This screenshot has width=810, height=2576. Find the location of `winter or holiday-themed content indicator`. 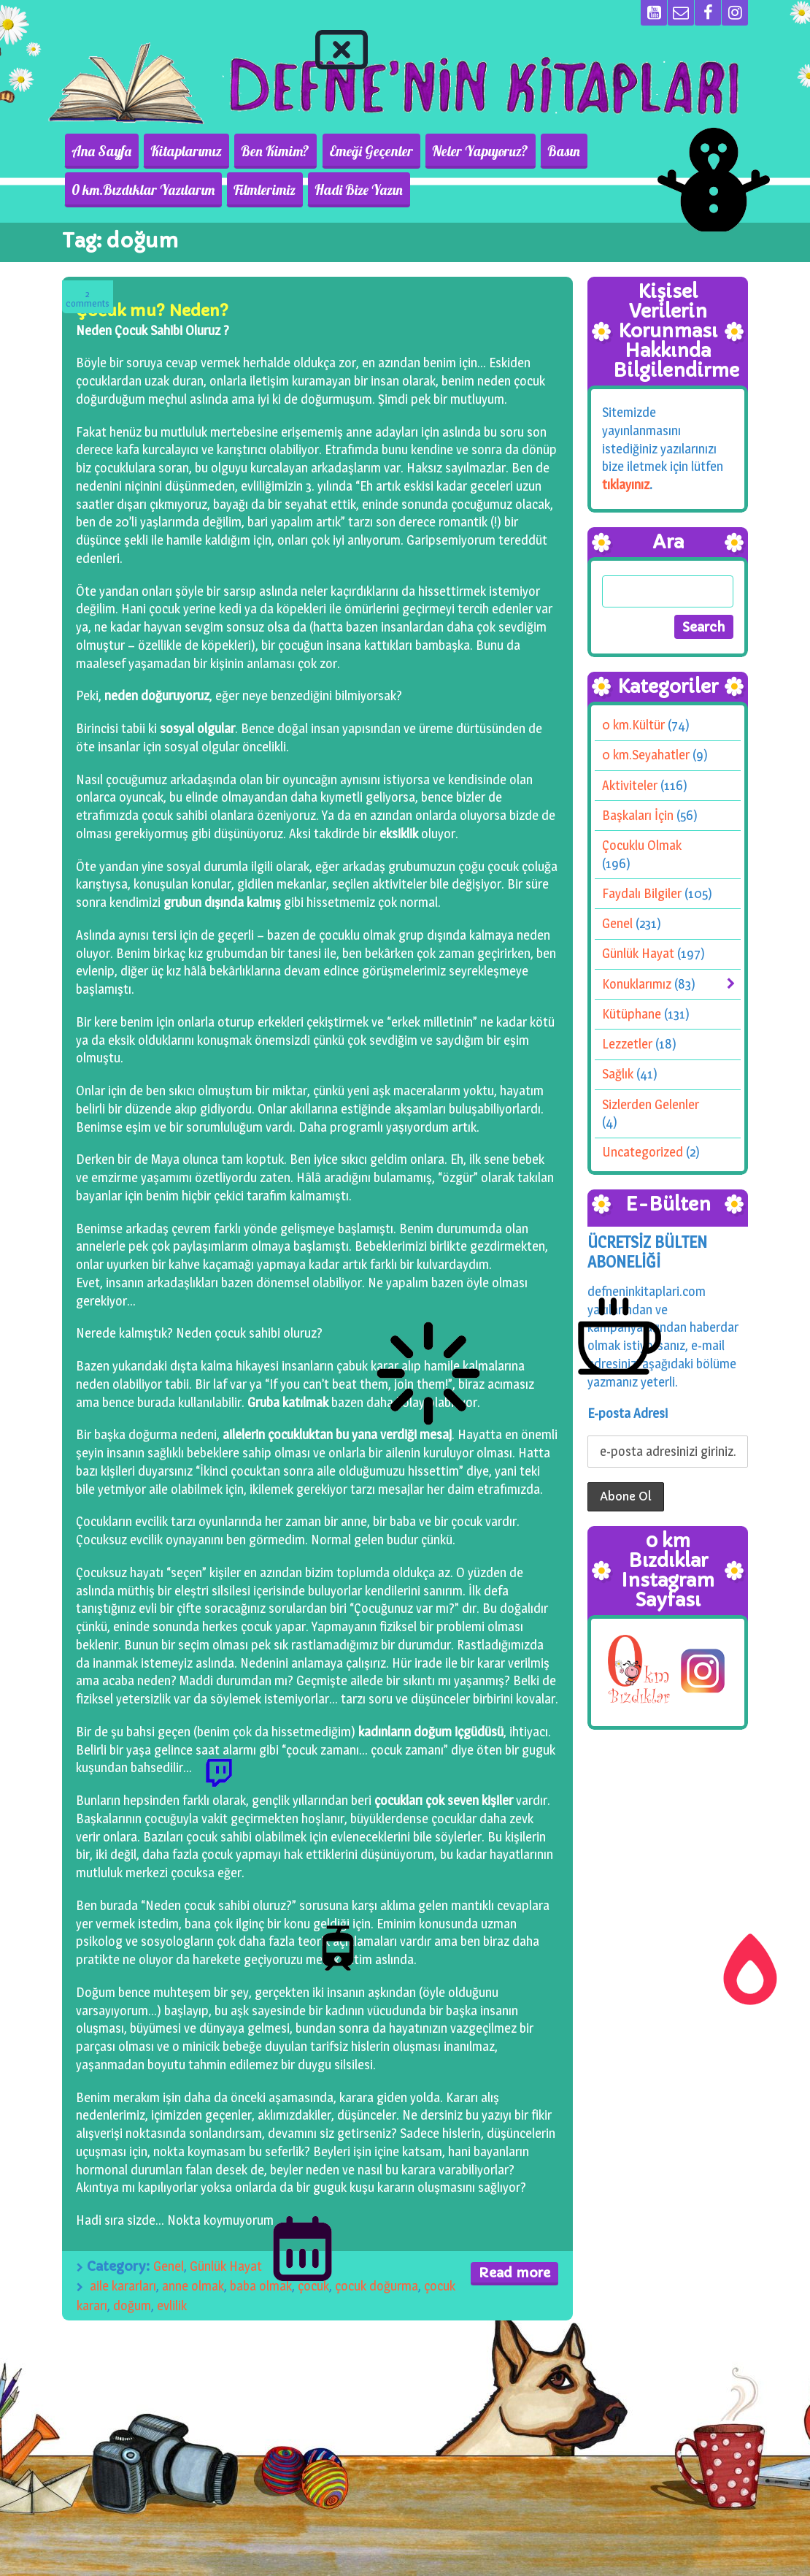

winter or holiday-themed content indicator is located at coordinates (714, 180).